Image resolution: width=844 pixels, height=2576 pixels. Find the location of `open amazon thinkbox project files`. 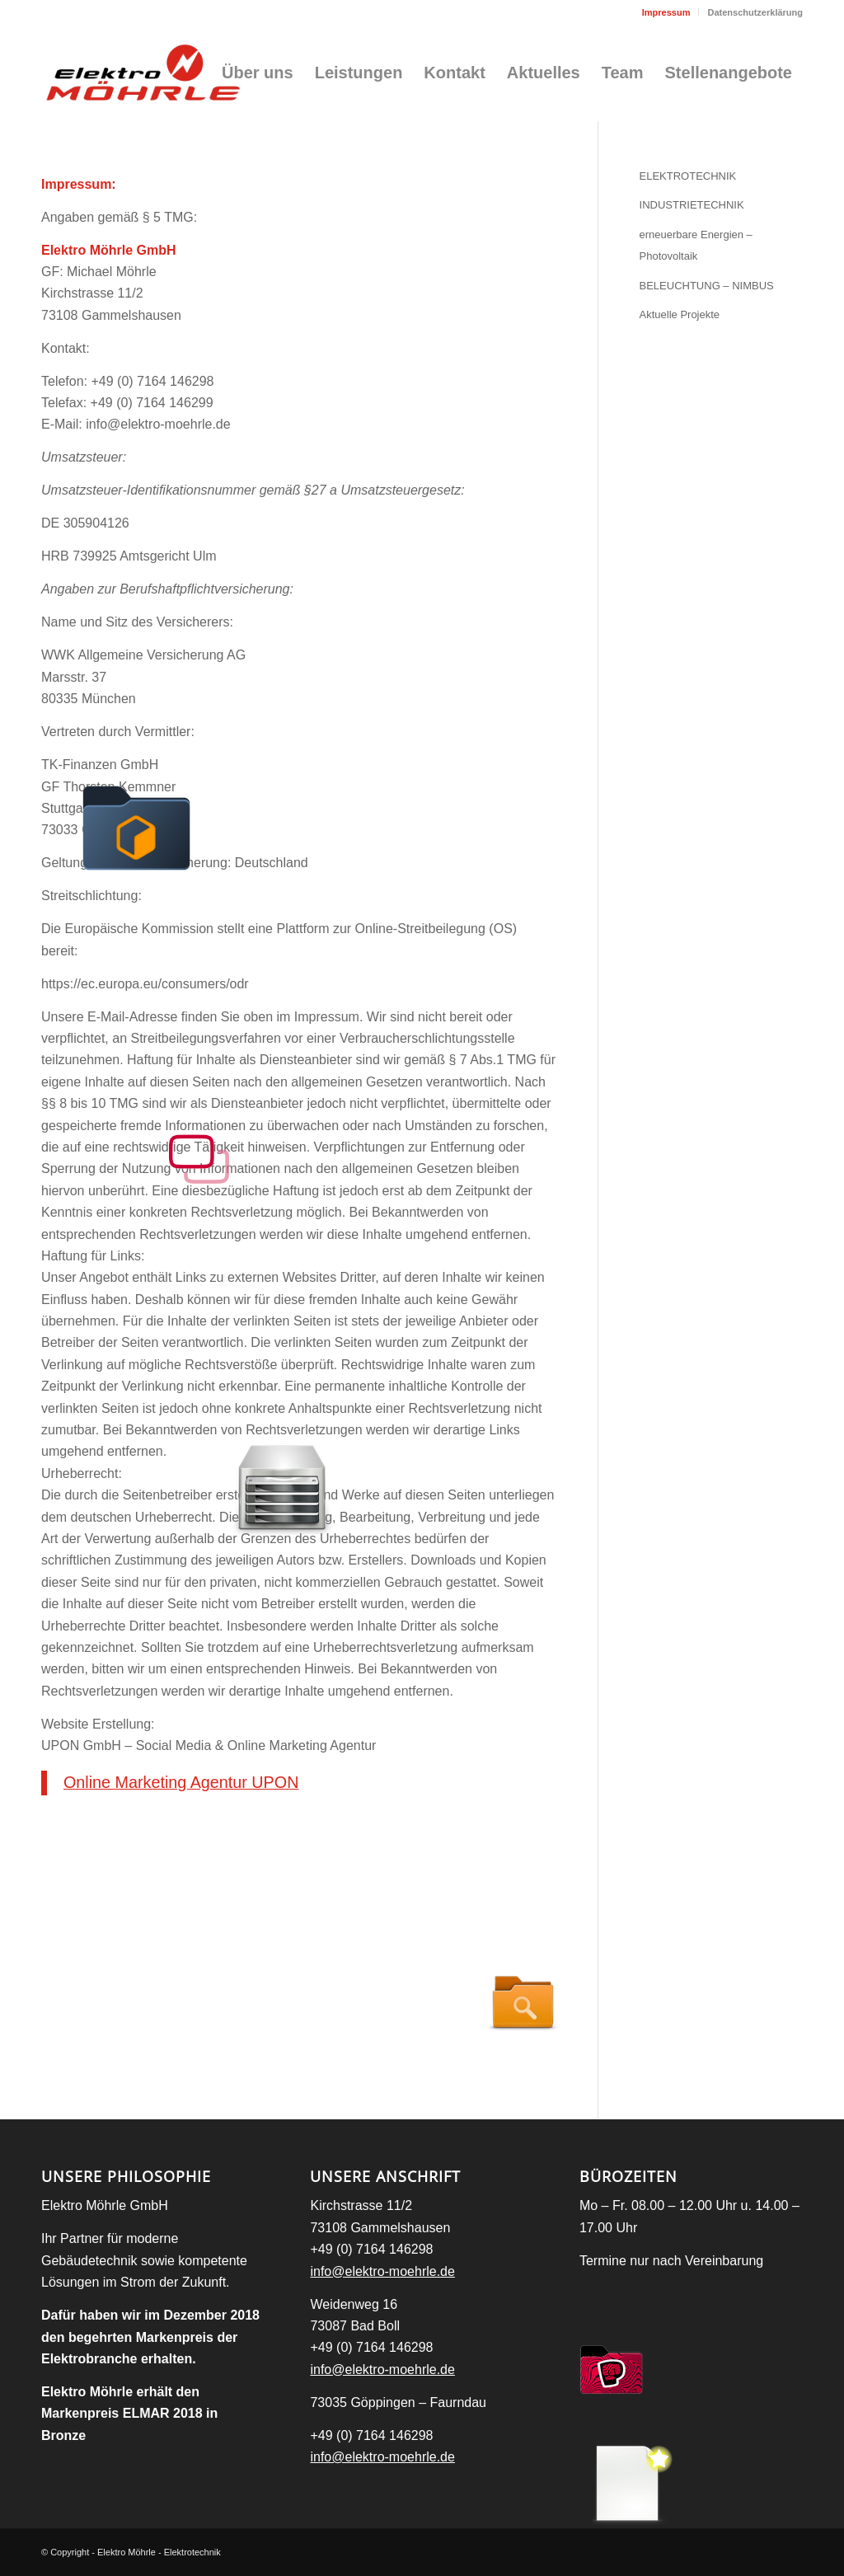

open amazon thinkbox project files is located at coordinates (136, 831).